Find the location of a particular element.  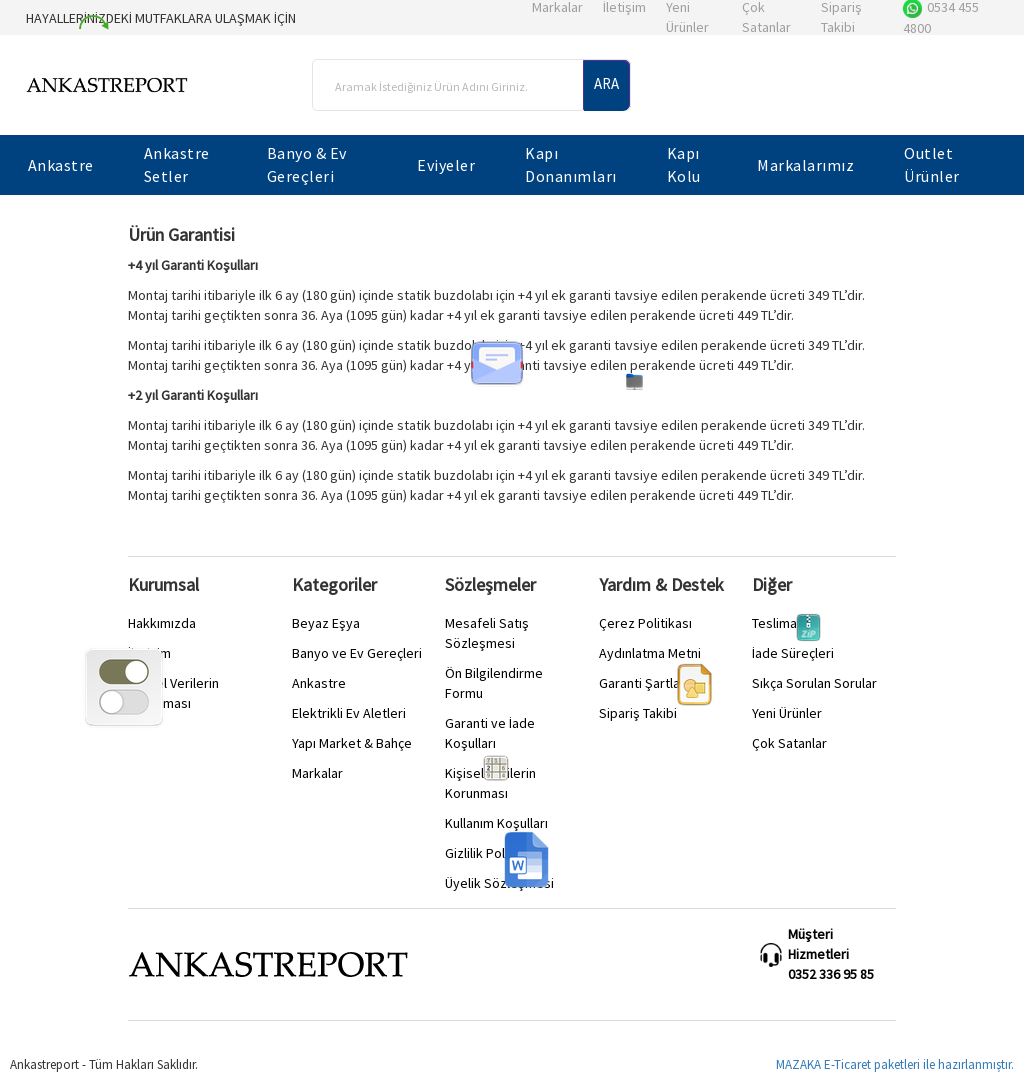

open system settings or preferences is located at coordinates (124, 687).